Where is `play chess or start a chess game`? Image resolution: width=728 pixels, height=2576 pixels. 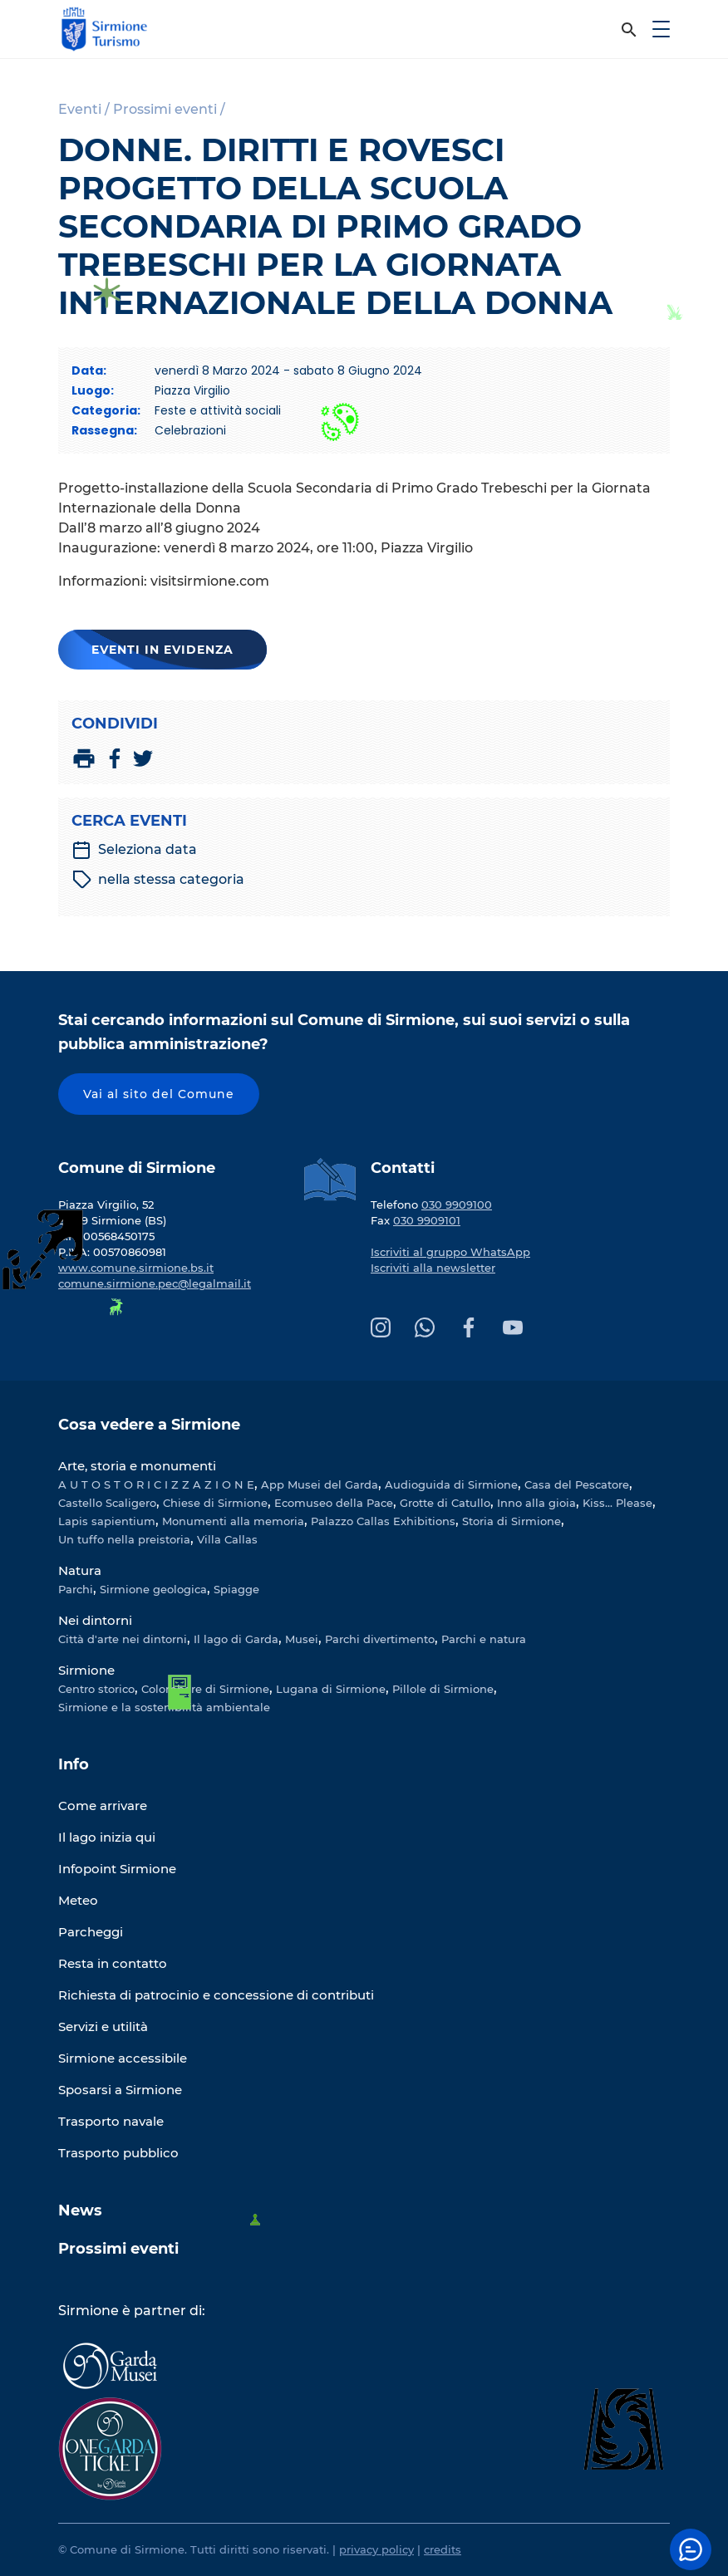 play chess or start a chess game is located at coordinates (255, 2218).